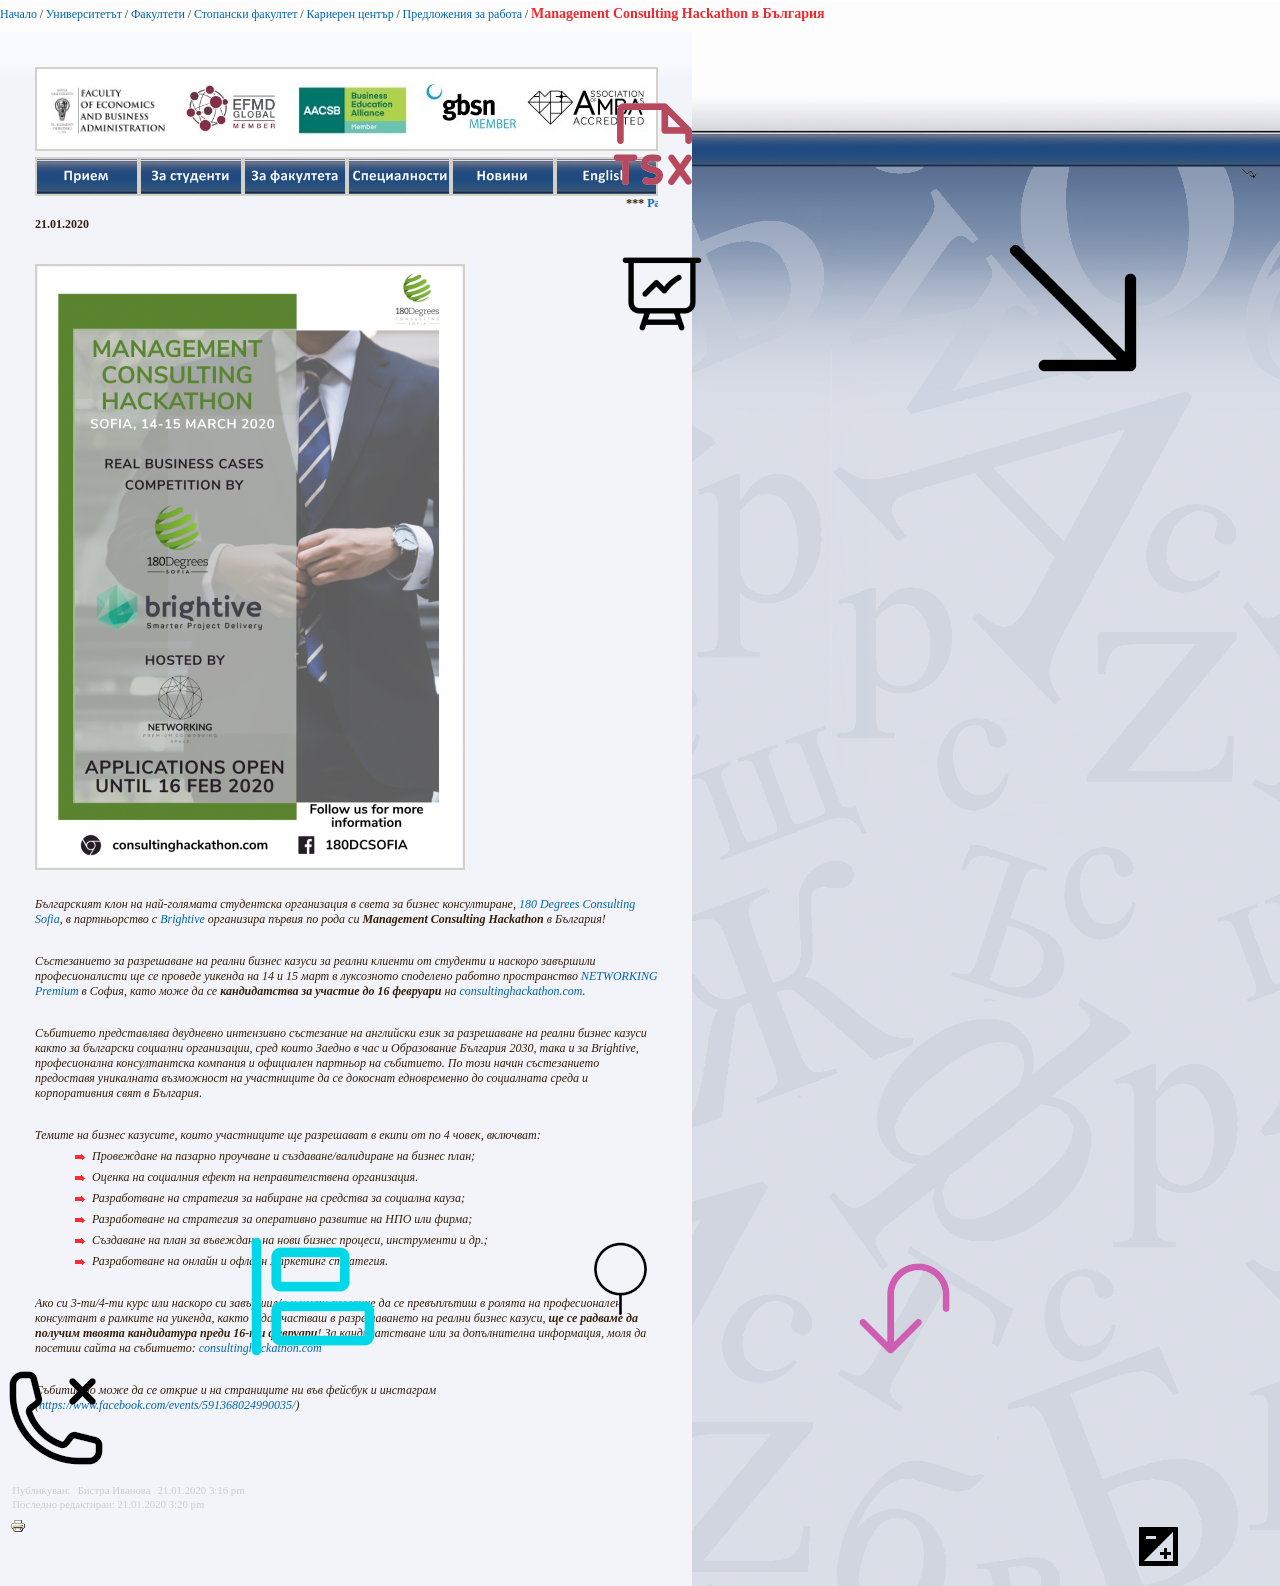  I want to click on indicates a declining trend or decreasing value, so click(1249, 173).